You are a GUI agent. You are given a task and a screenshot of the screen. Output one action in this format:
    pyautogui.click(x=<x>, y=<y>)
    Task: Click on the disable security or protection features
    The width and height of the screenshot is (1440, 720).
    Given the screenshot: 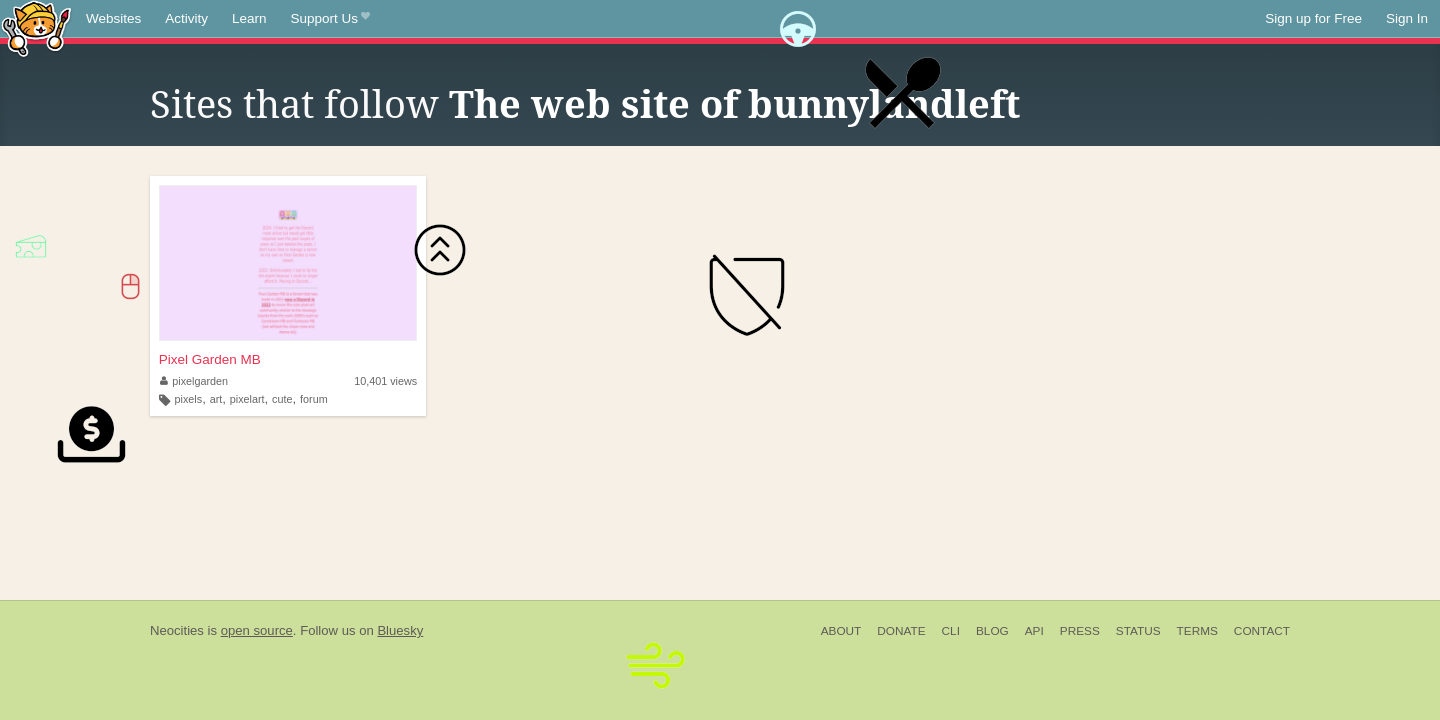 What is the action you would take?
    pyautogui.click(x=747, y=292)
    